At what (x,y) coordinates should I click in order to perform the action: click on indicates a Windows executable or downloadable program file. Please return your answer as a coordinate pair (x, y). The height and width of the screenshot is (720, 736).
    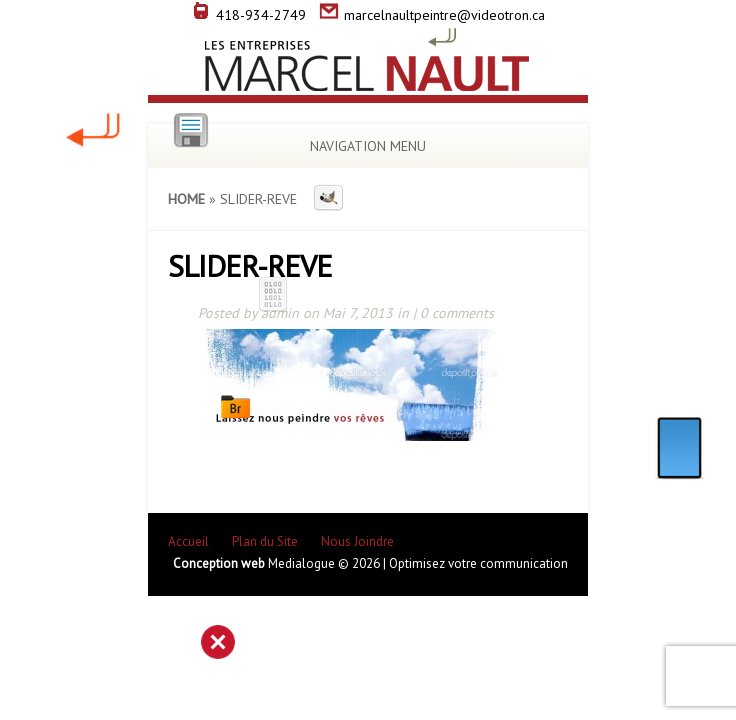
    Looking at the image, I should click on (273, 294).